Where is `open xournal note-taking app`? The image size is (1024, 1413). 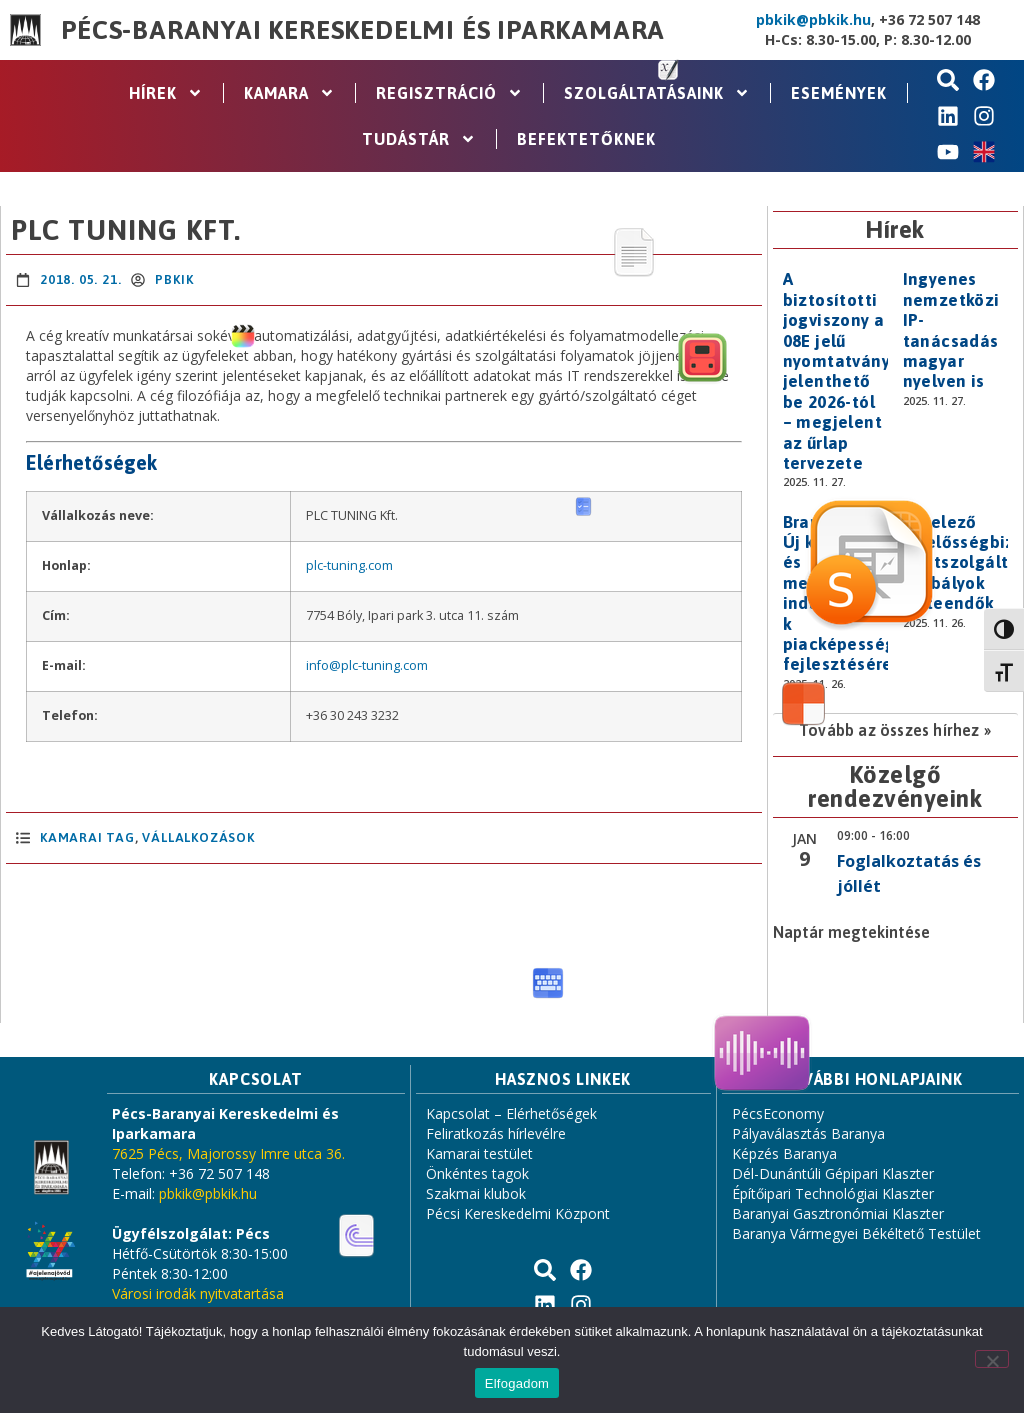
open xournal note-taking app is located at coordinates (668, 70).